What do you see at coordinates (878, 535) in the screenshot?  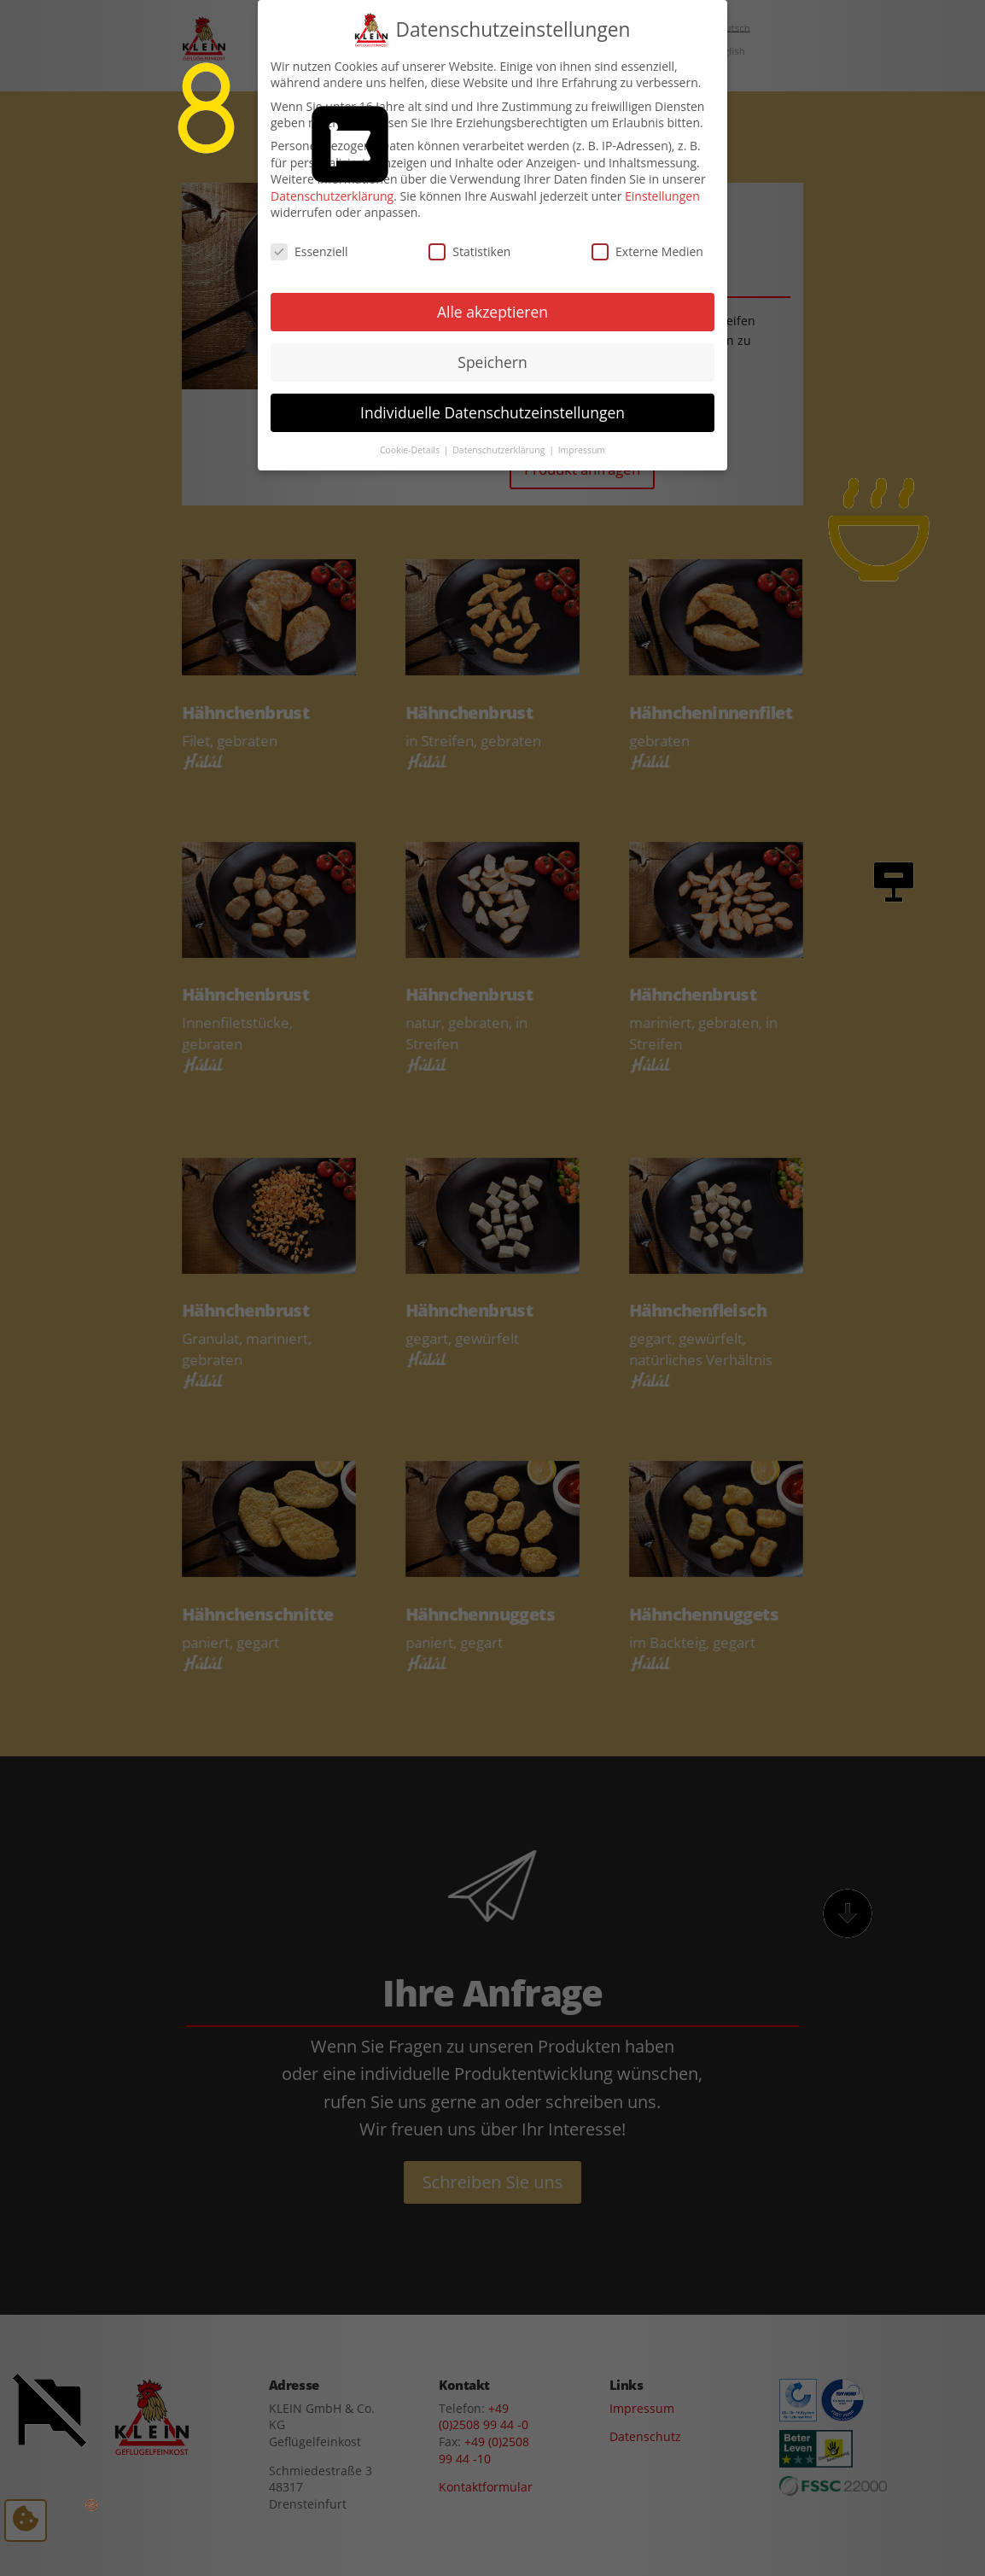 I see `view food or dining options` at bounding box center [878, 535].